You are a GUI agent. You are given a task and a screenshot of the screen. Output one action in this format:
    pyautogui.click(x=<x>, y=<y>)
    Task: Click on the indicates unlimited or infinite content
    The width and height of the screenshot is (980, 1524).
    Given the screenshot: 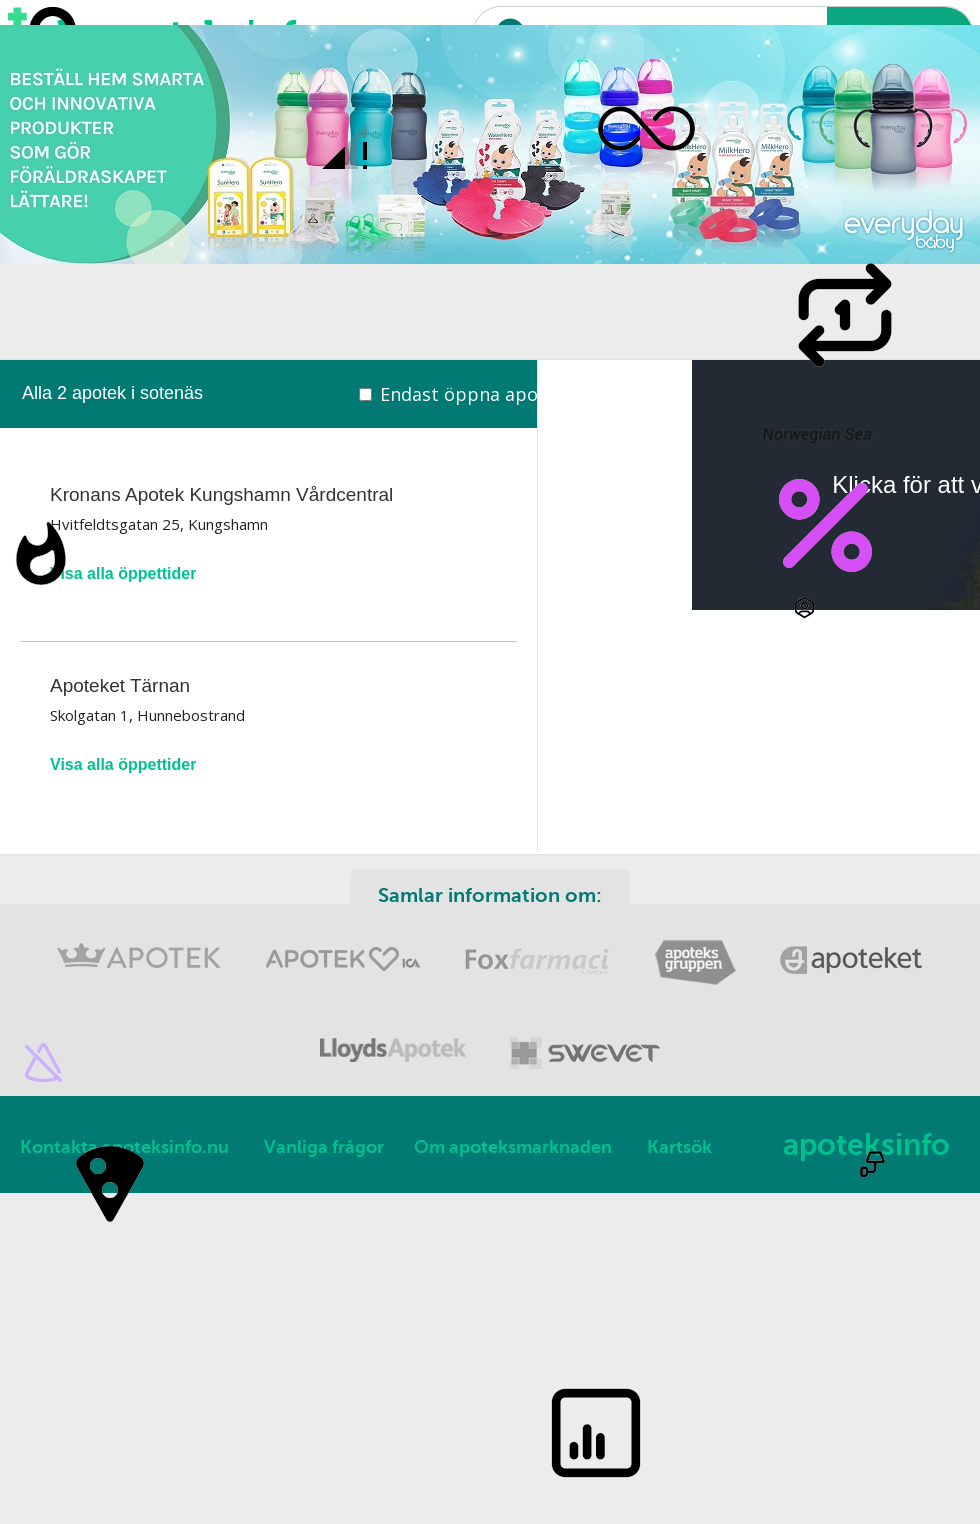 What is the action you would take?
    pyautogui.click(x=646, y=128)
    